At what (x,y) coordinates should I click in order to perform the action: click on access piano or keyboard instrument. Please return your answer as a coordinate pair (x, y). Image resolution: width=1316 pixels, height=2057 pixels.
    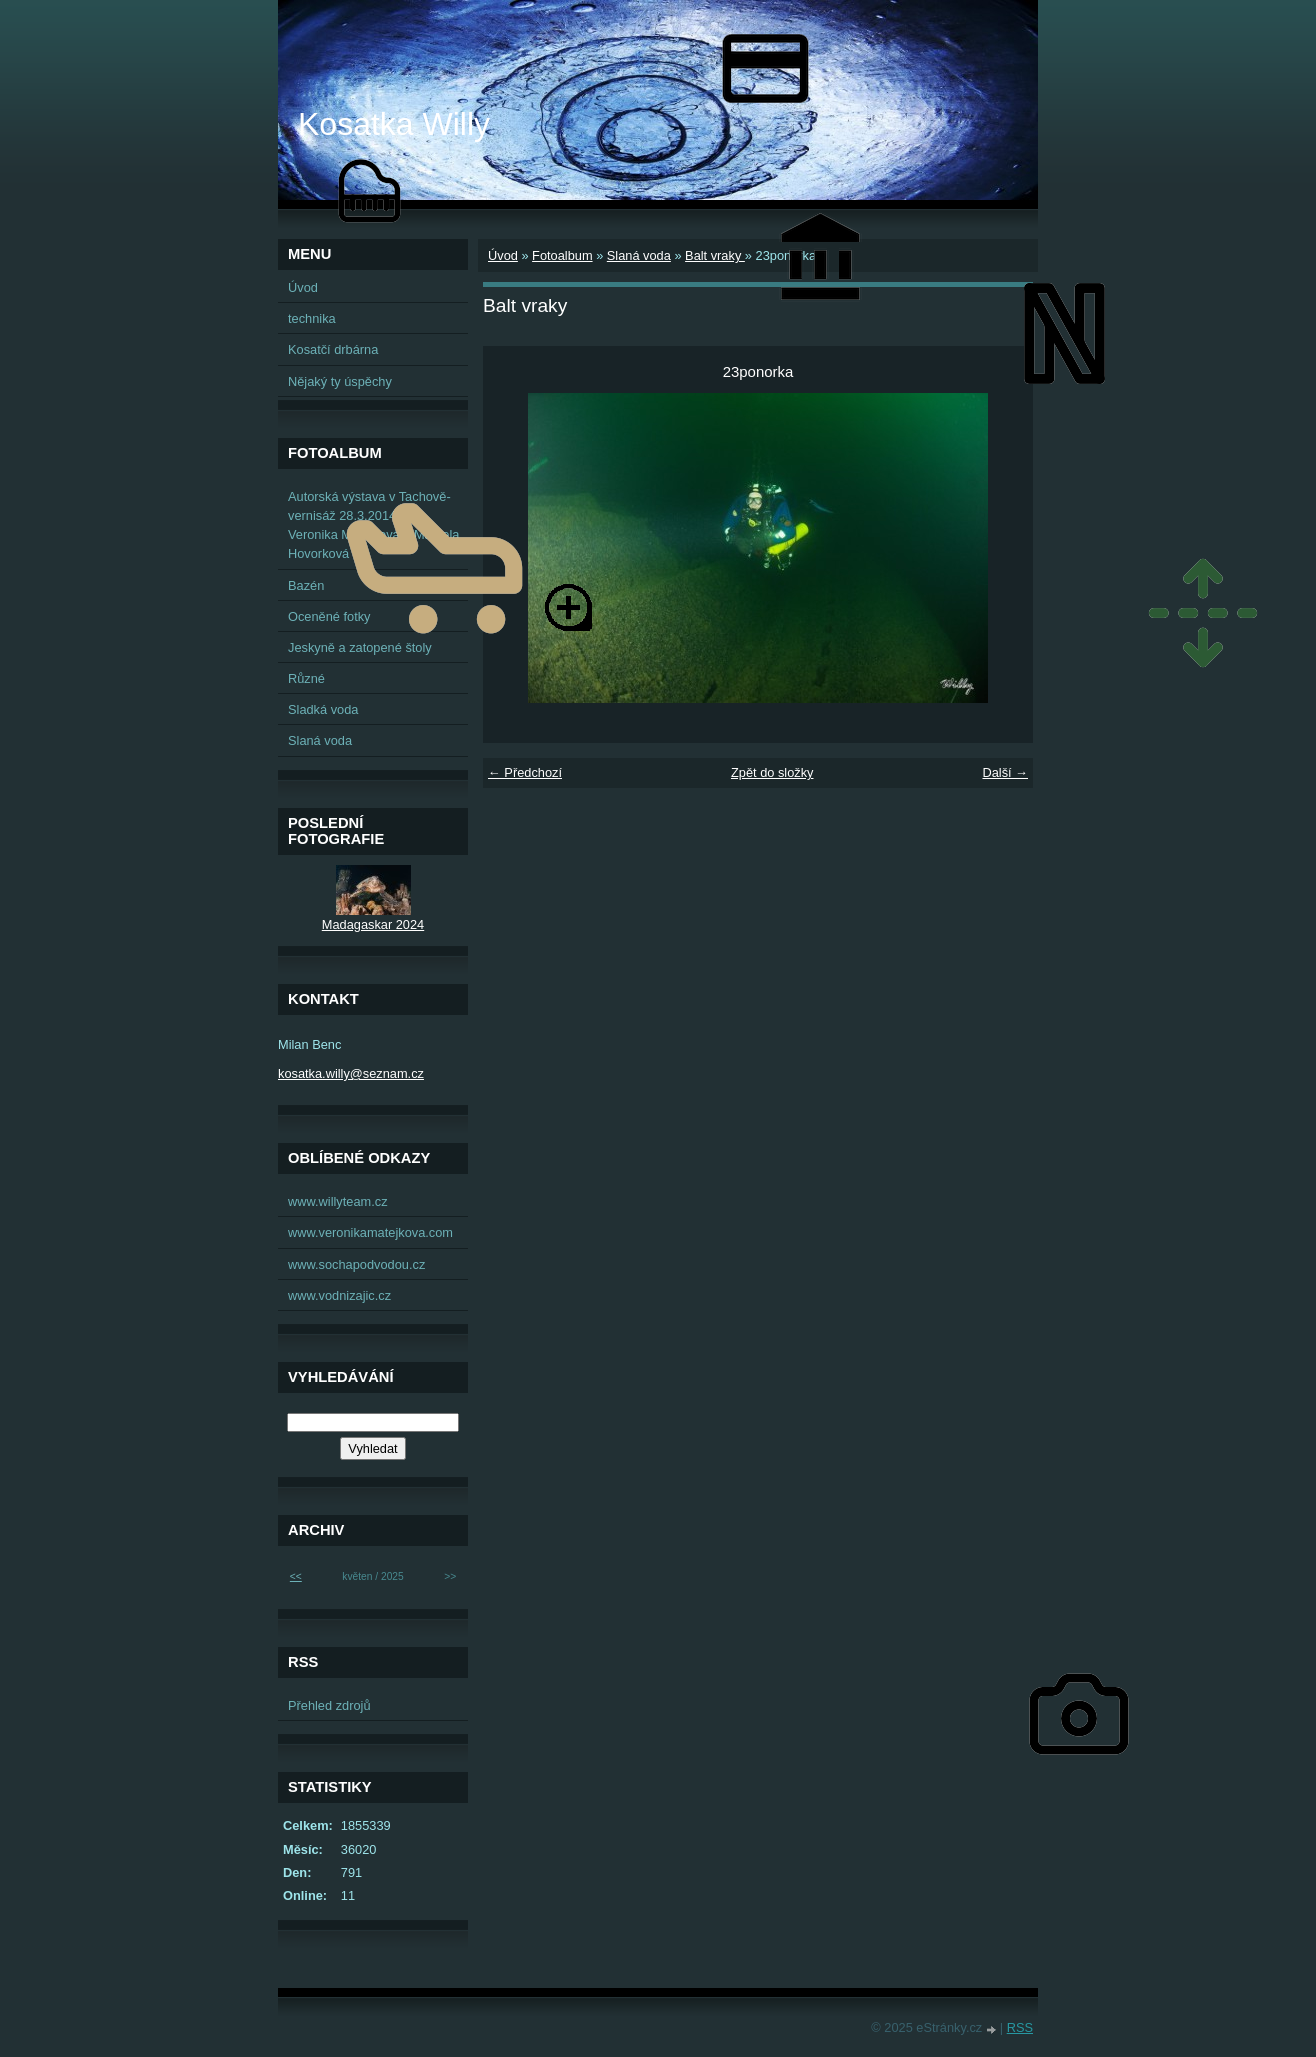
    Looking at the image, I should click on (369, 191).